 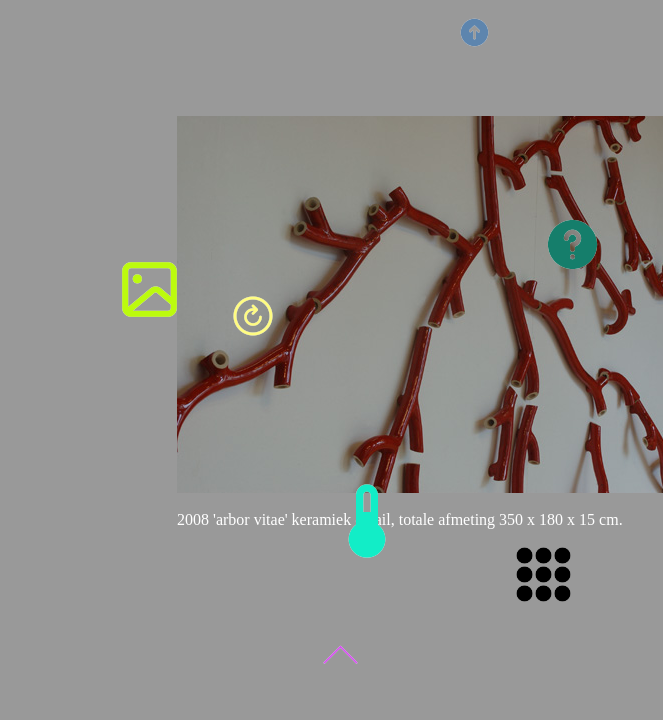 What do you see at coordinates (149, 289) in the screenshot?
I see `view image or photo` at bounding box center [149, 289].